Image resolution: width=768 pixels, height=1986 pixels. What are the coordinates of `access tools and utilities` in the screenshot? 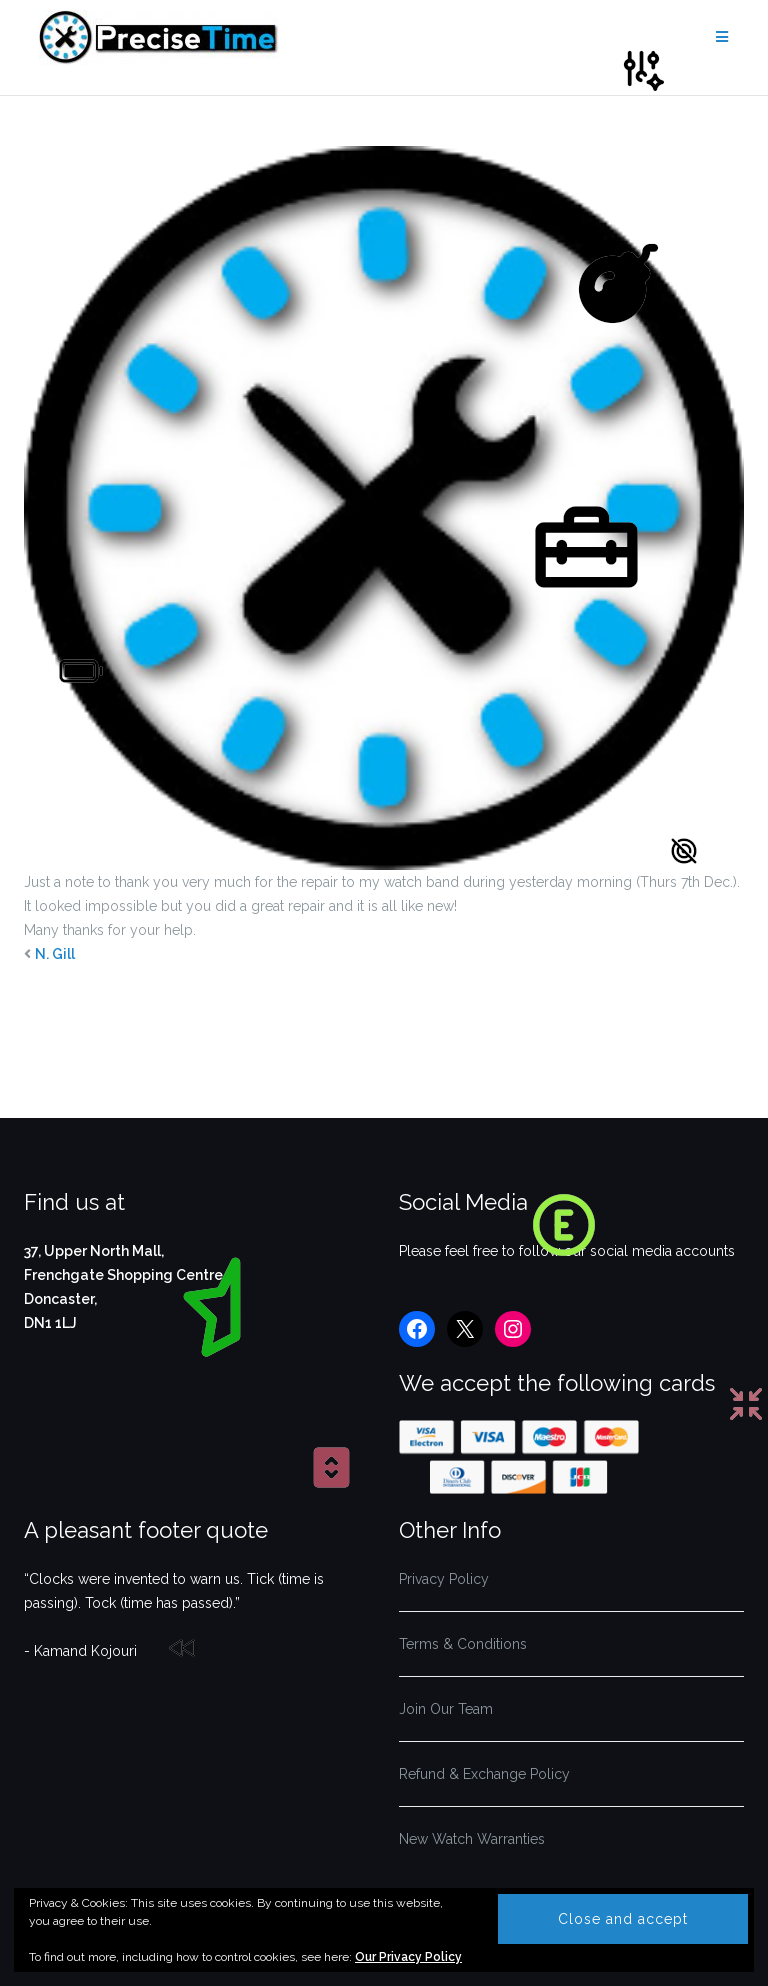 It's located at (586, 550).